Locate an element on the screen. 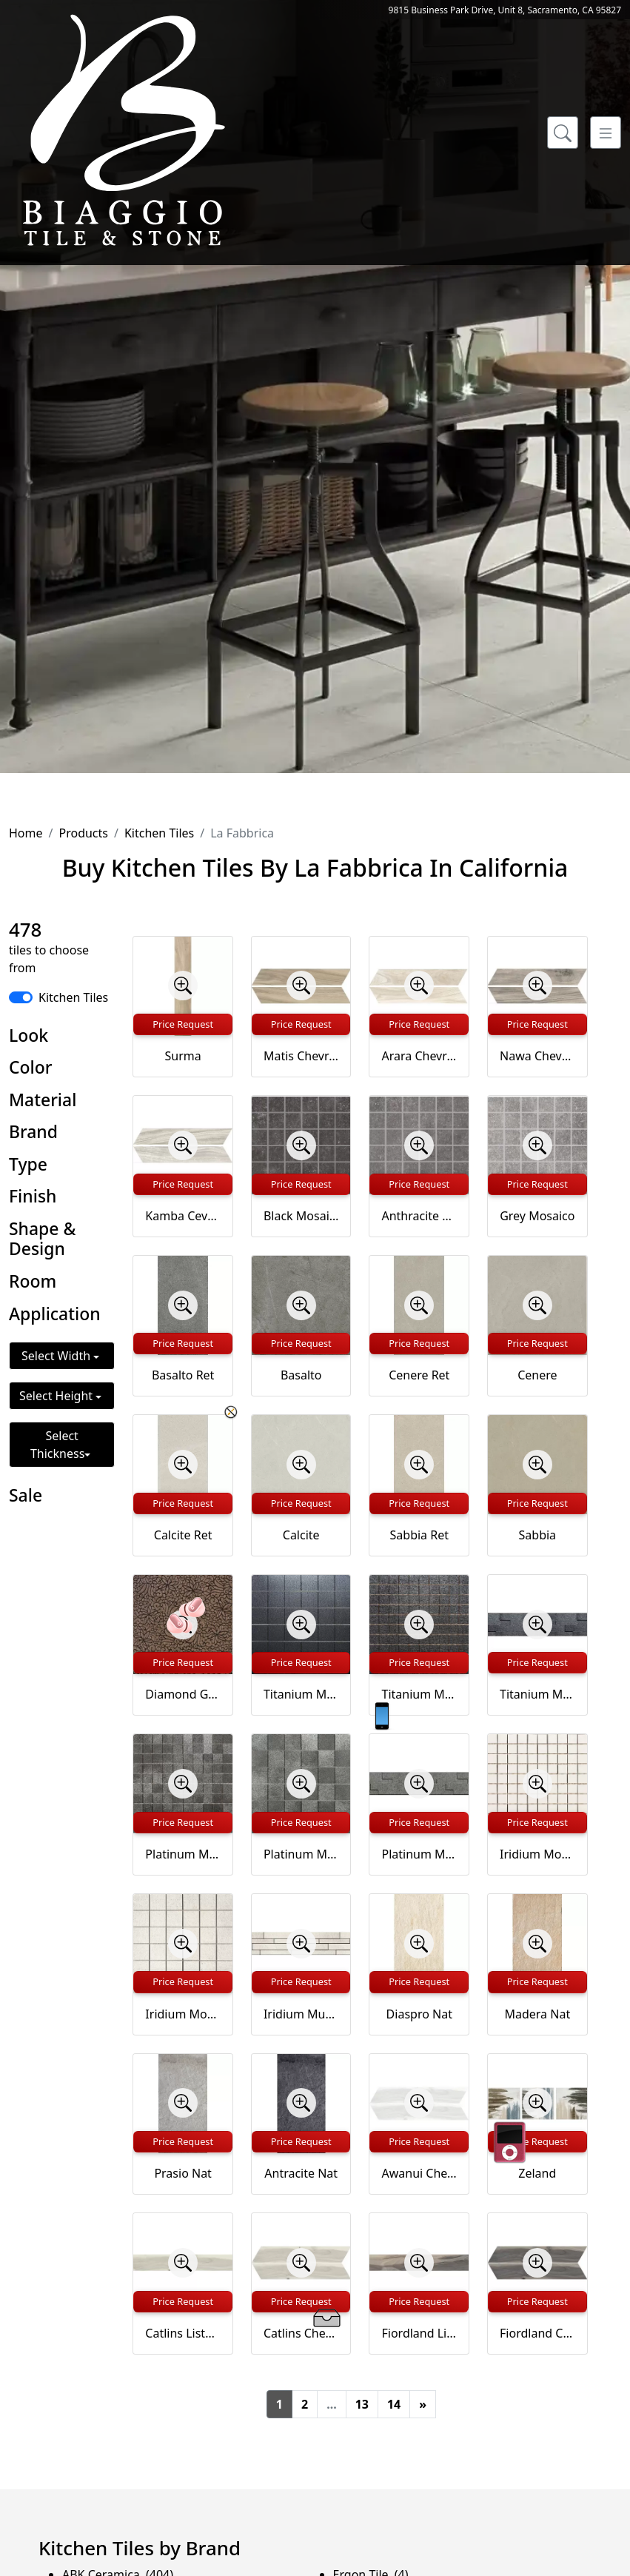 This screenshot has height=2576, width=630. indicates a read-only folder with restricted write access is located at coordinates (206, 1393).